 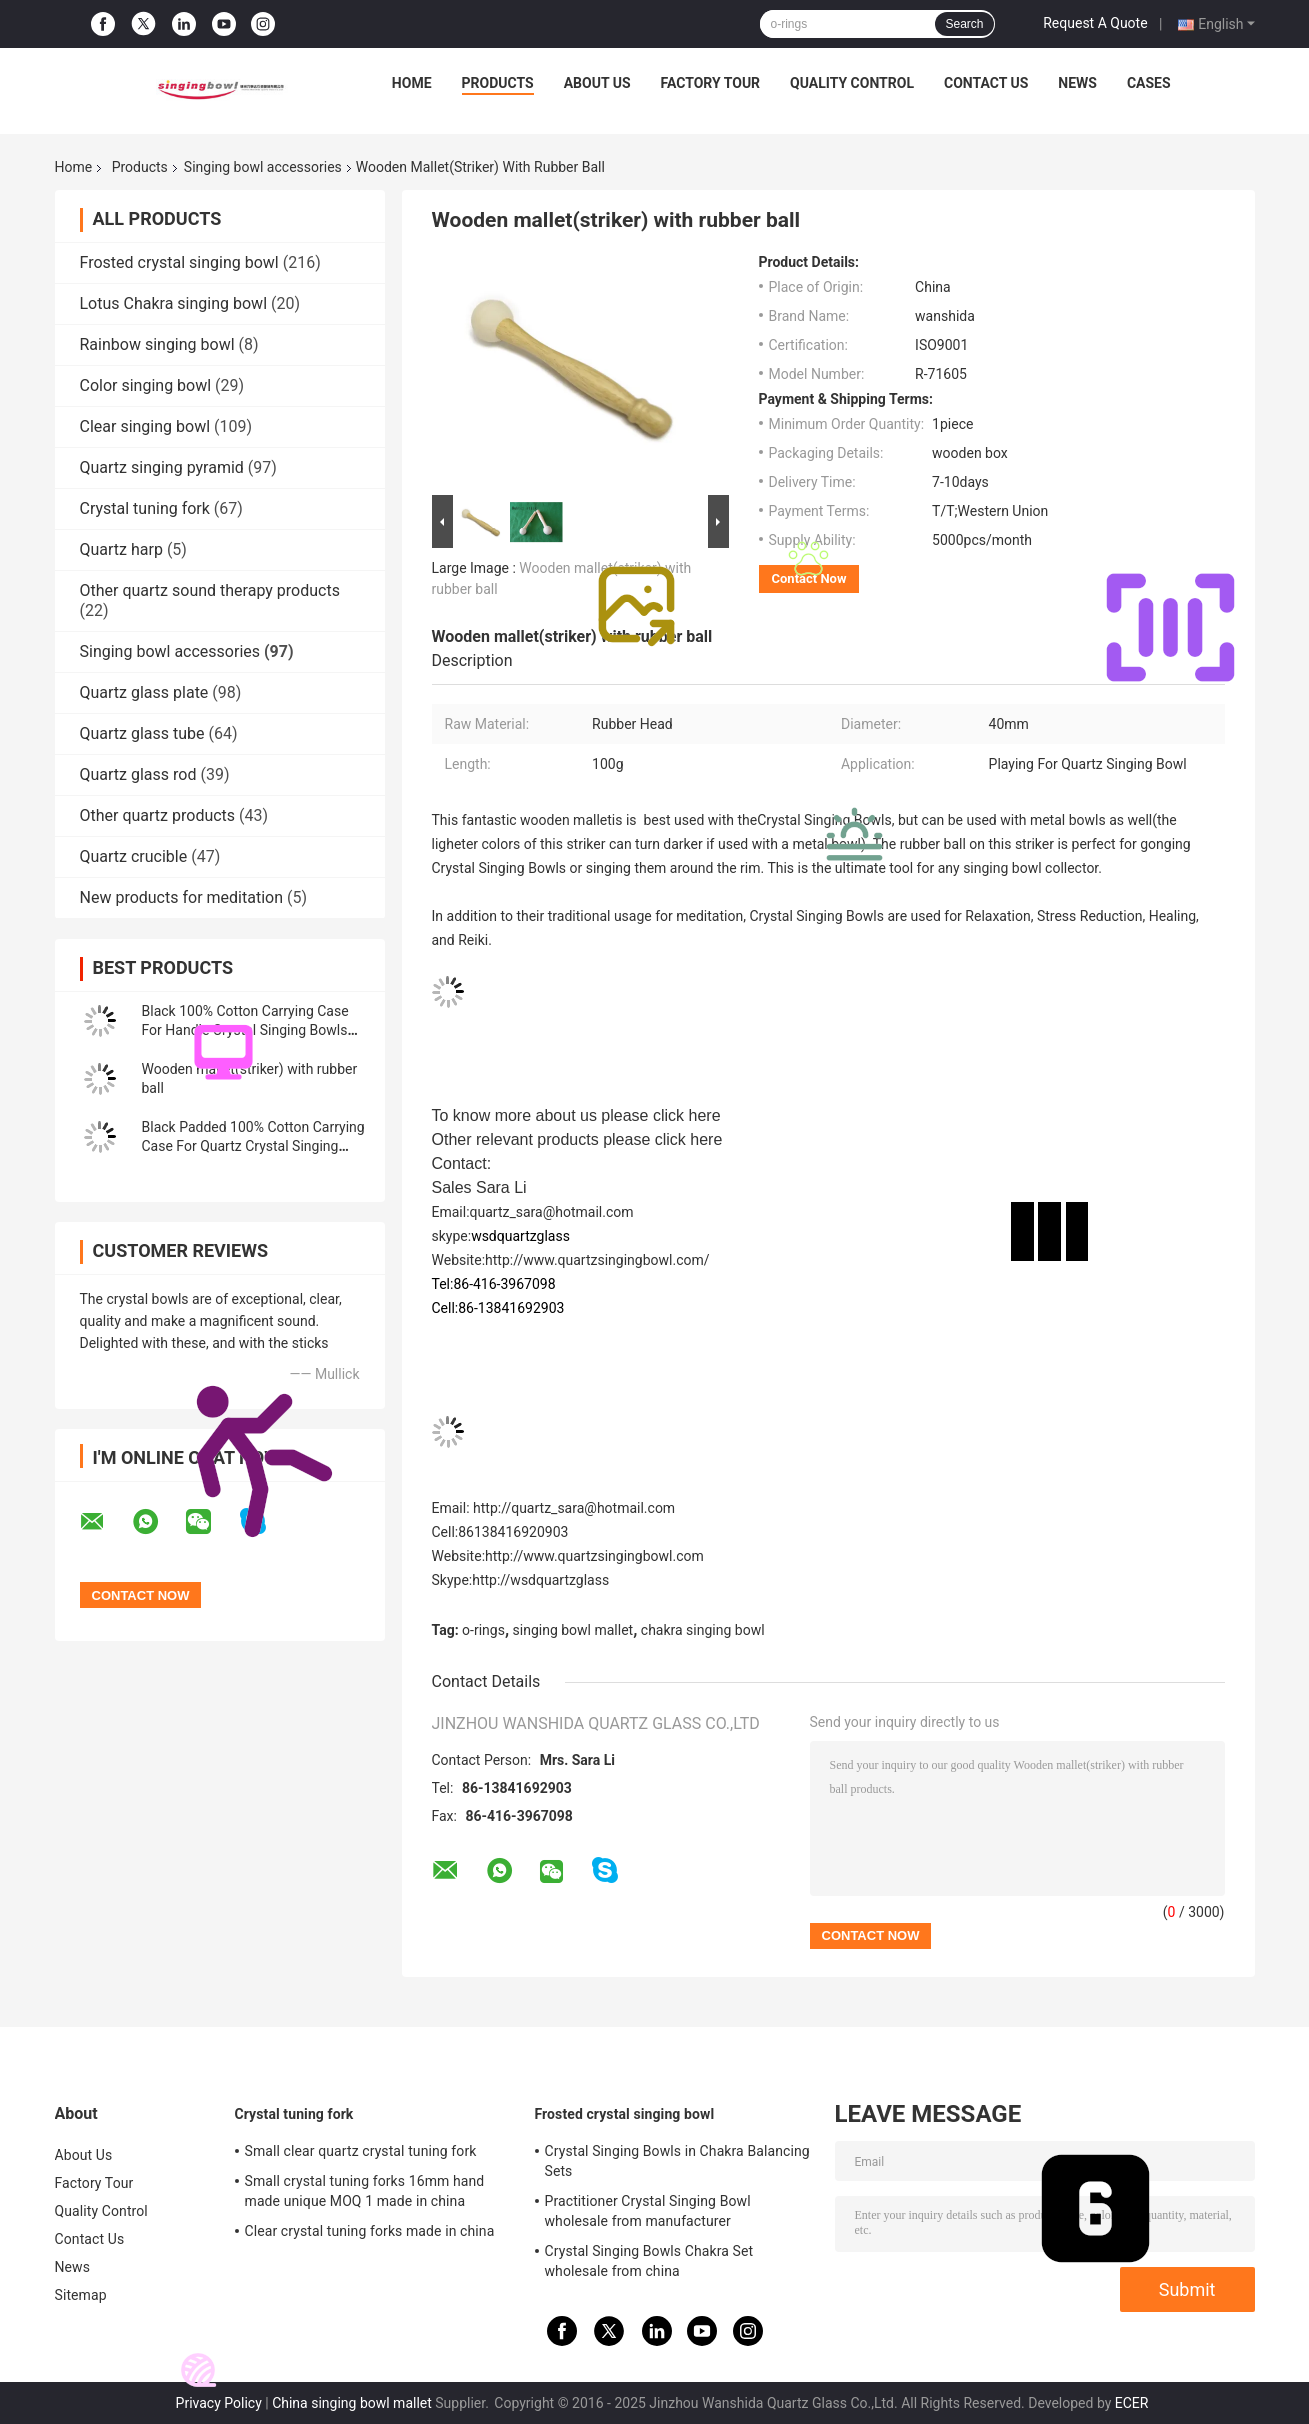 What do you see at coordinates (854, 835) in the screenshot?
I see `indicates hazy or foggy weather conditions` at bounding box center [854, 835].